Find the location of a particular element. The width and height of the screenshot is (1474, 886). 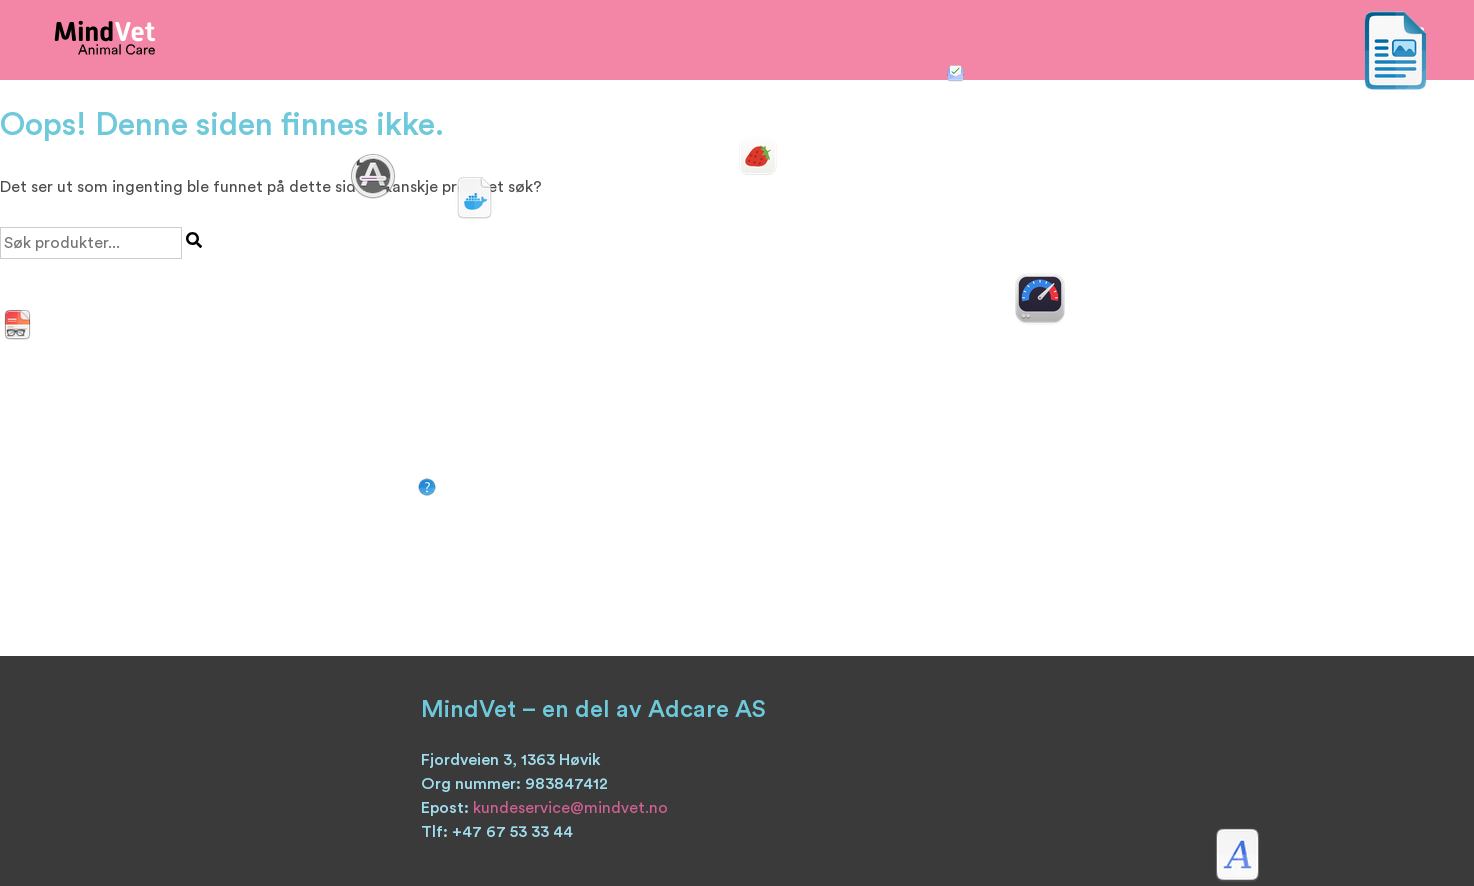

open strawberry music player is located at coordinates (758, 156).